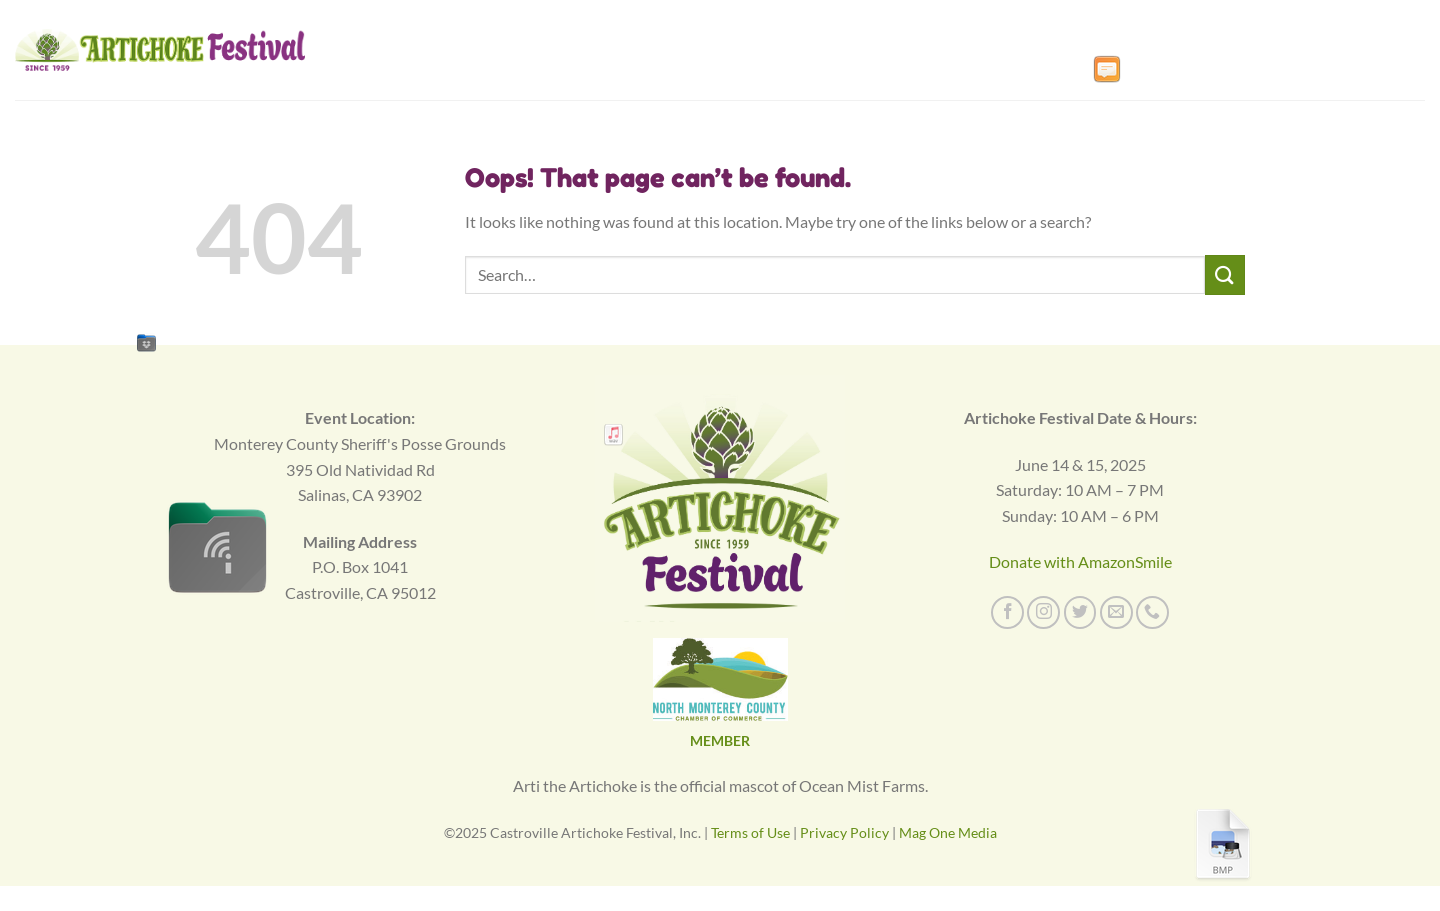  I want to click on a wav audio file, so click(613, 434).